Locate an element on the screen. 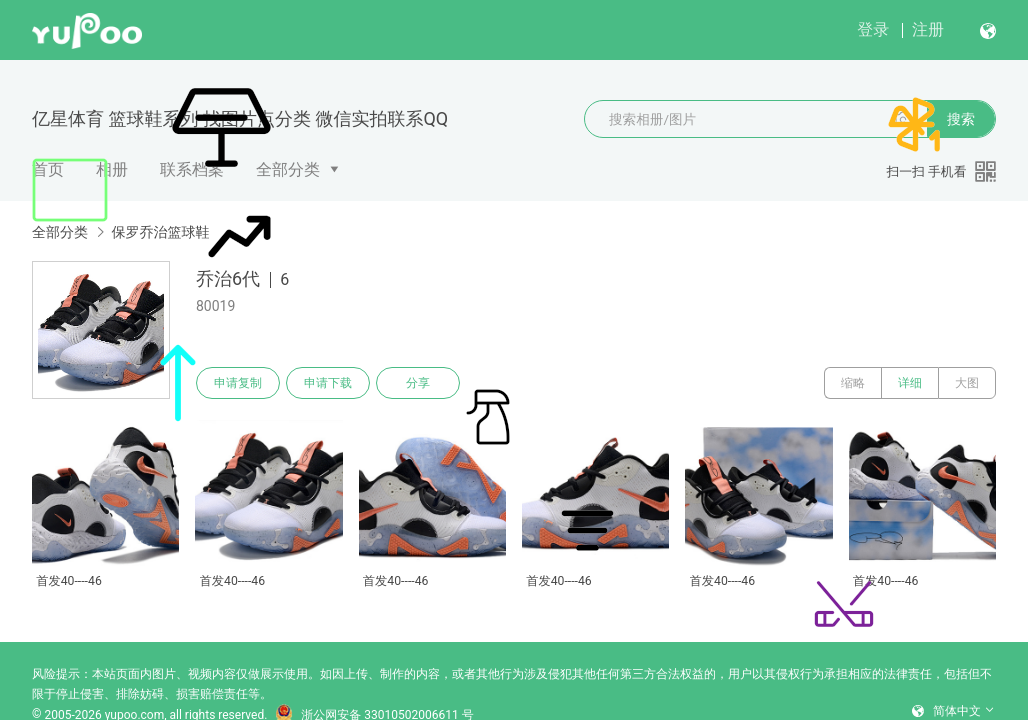 This screenshot has height=720, width=1028. view trending or popular content is located at coordinates (239, 236).